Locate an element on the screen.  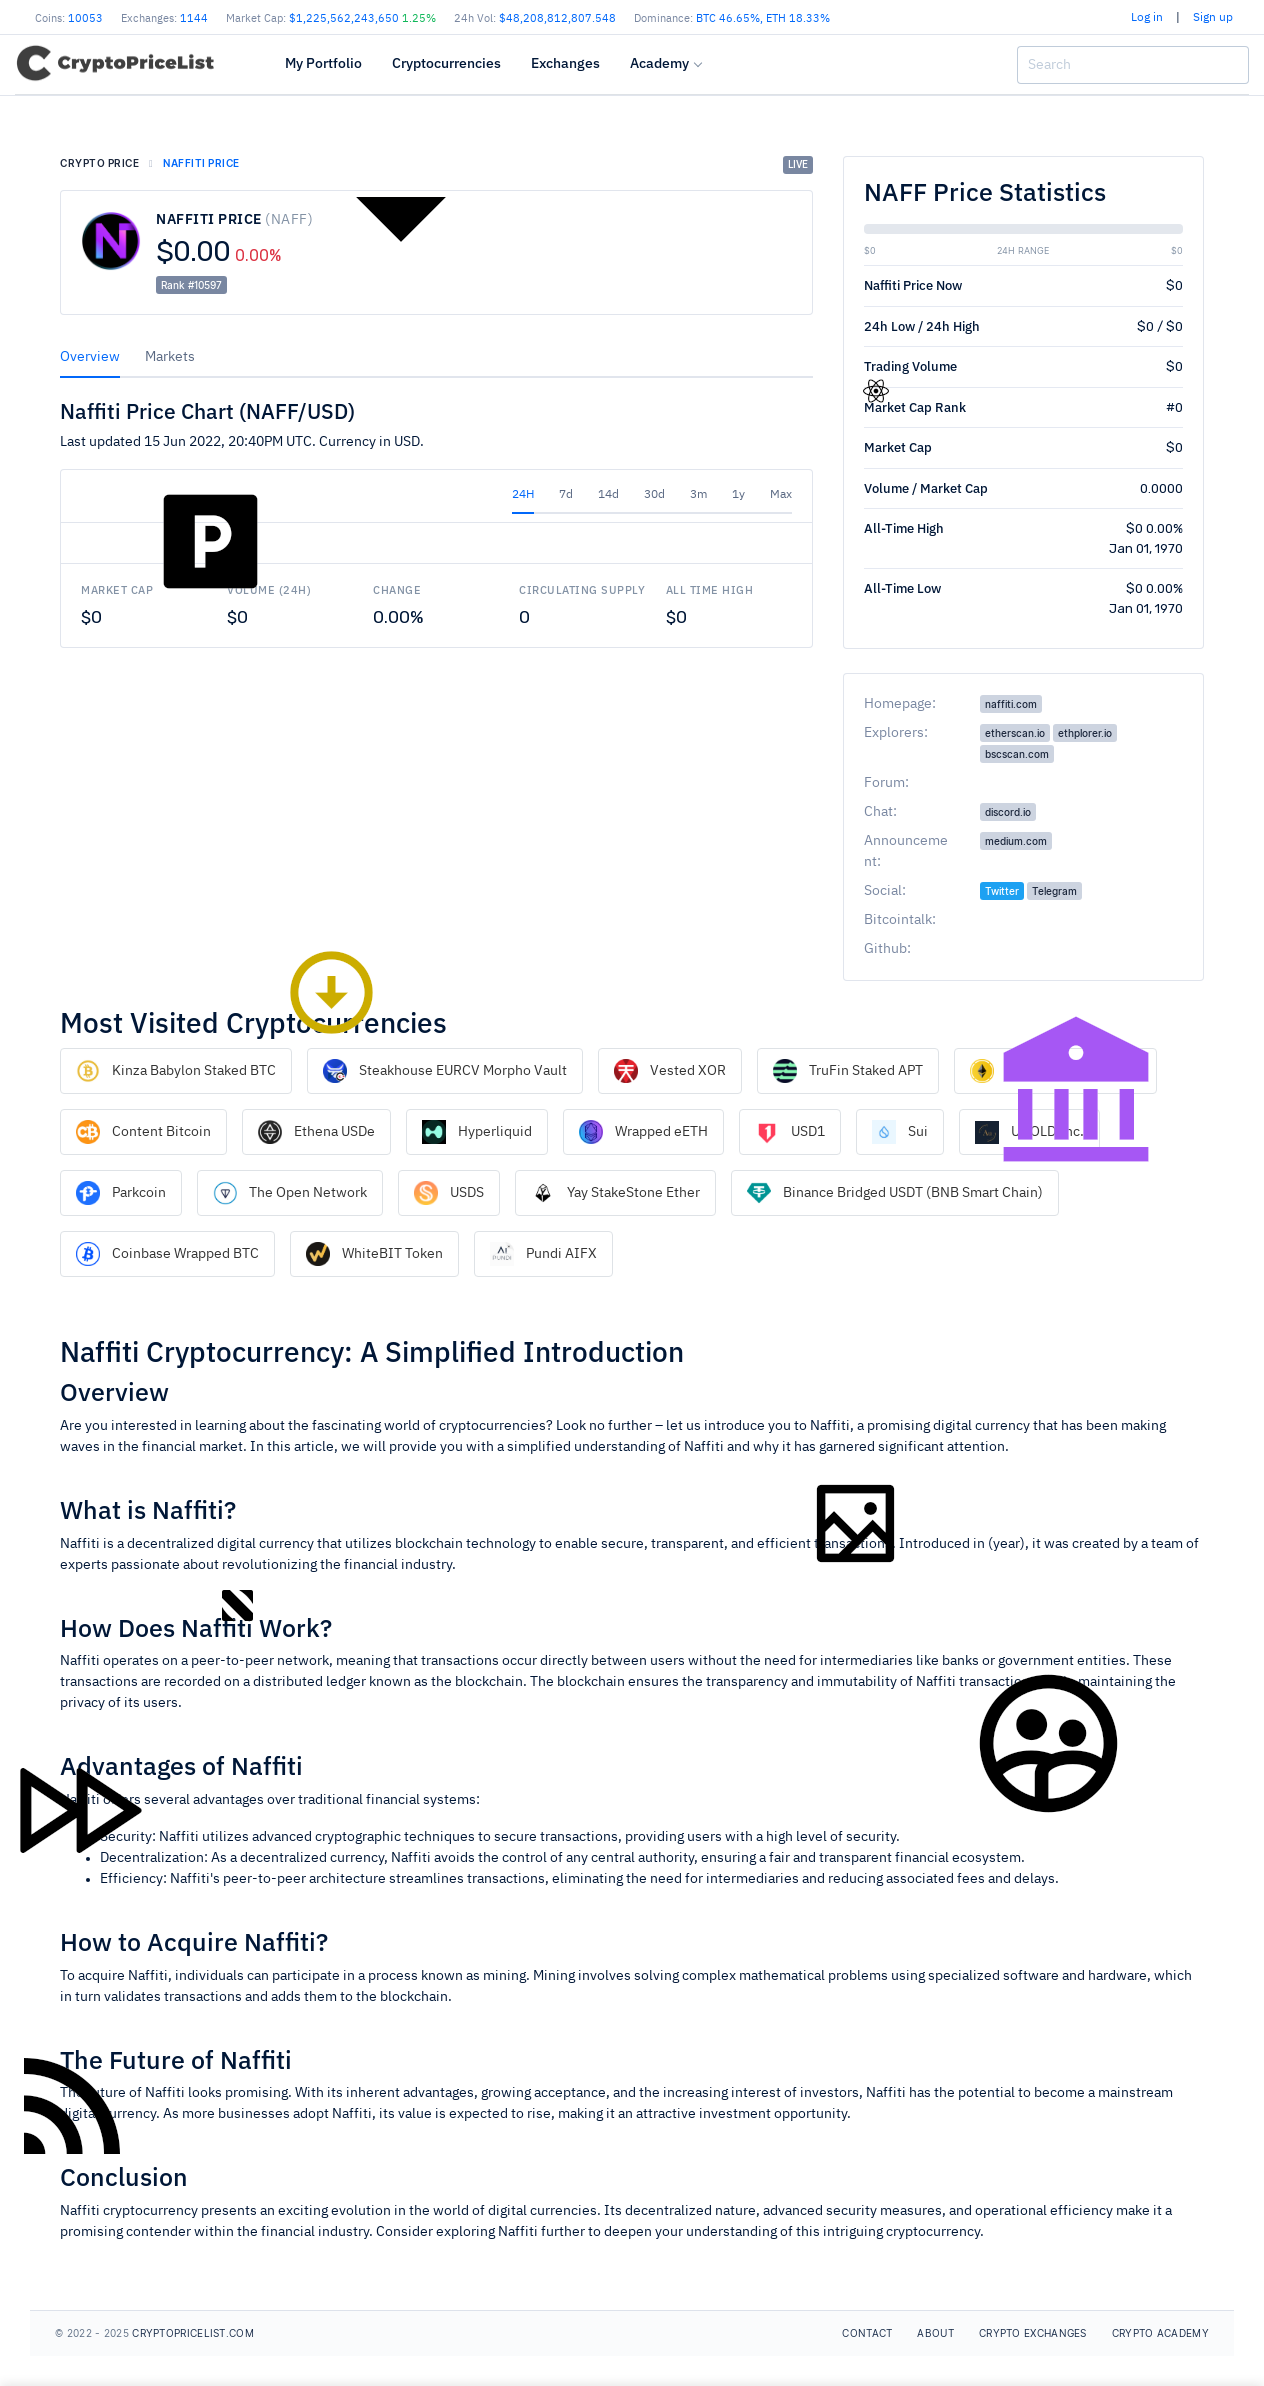
view image or photo is located at coordinates (855, 1523).